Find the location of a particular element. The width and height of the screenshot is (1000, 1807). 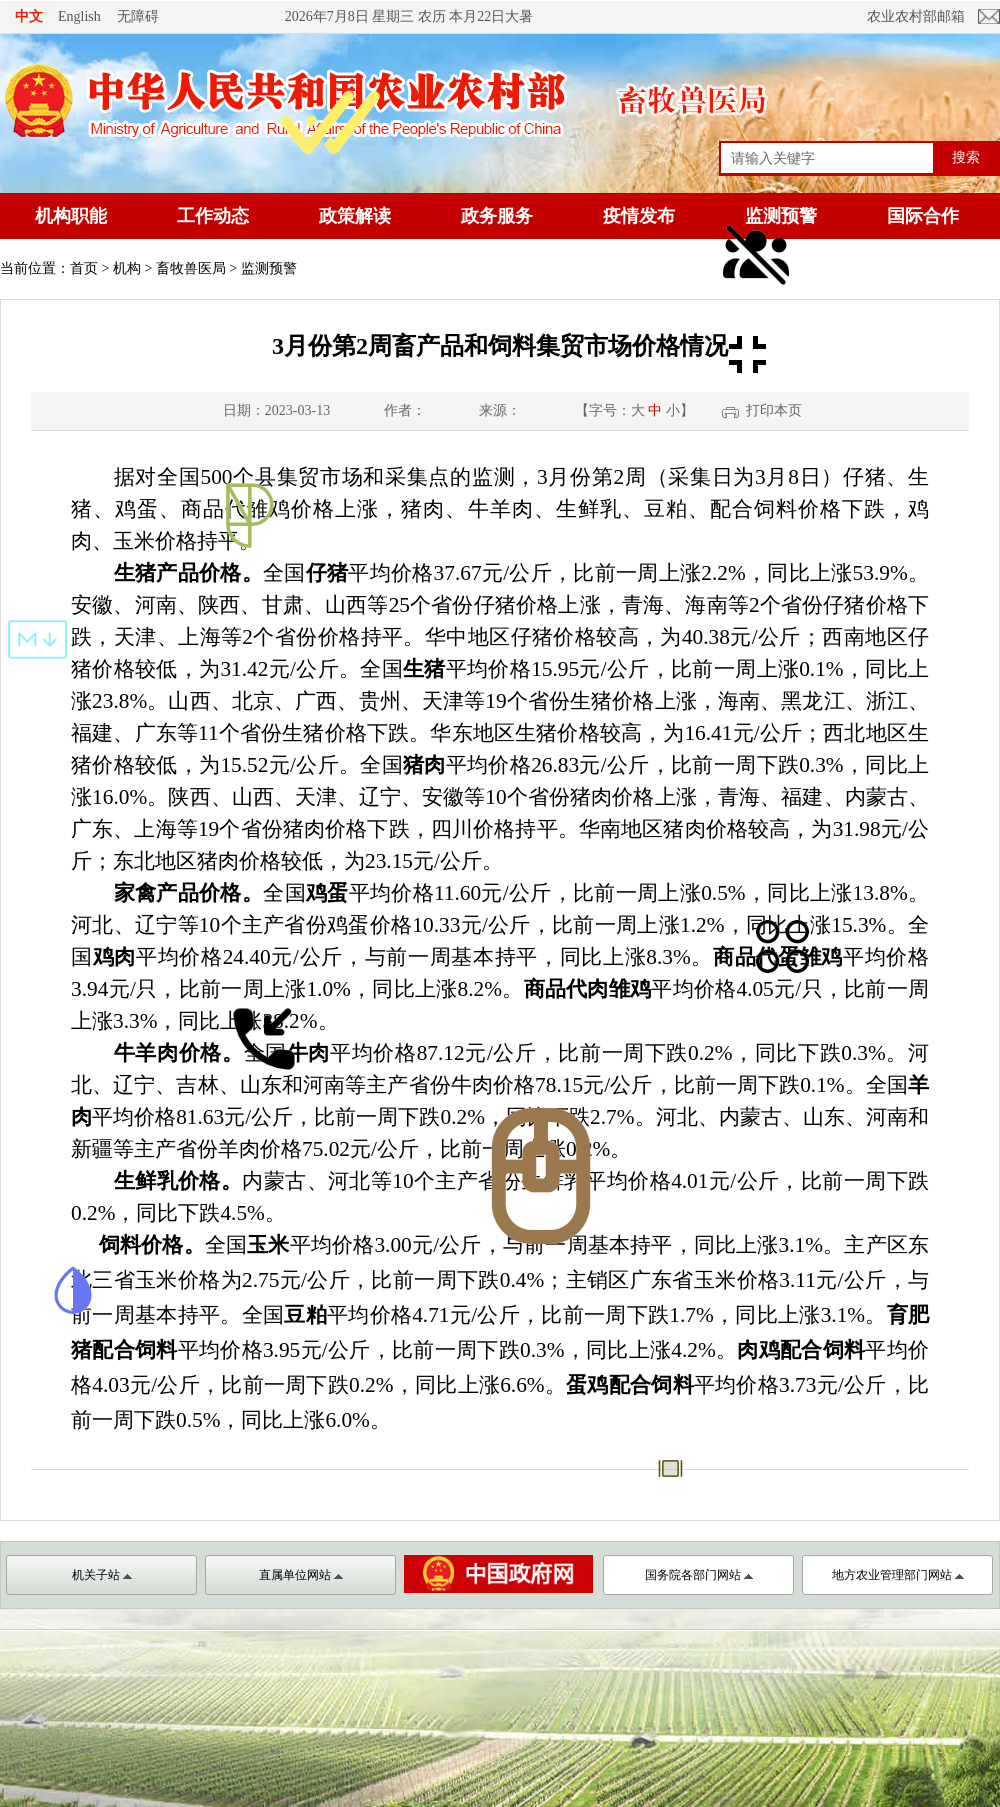

phosphor icons logo is located at coordinates (245, 512).